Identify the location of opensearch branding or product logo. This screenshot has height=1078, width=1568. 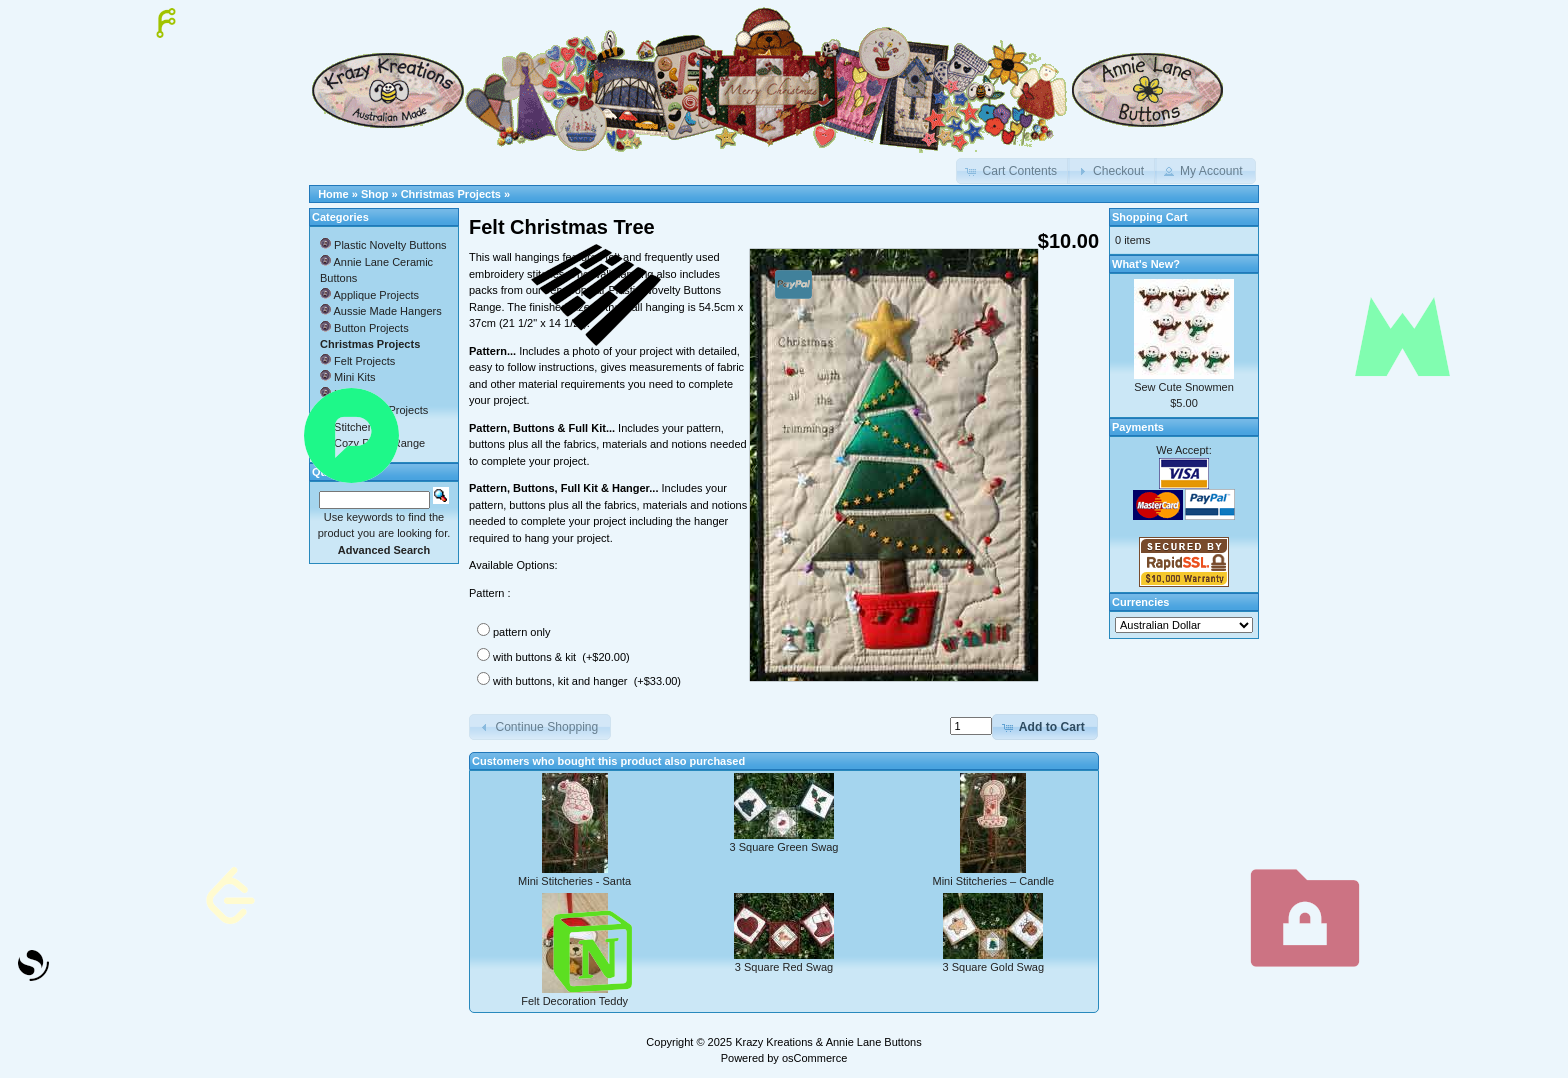
(33, 965).